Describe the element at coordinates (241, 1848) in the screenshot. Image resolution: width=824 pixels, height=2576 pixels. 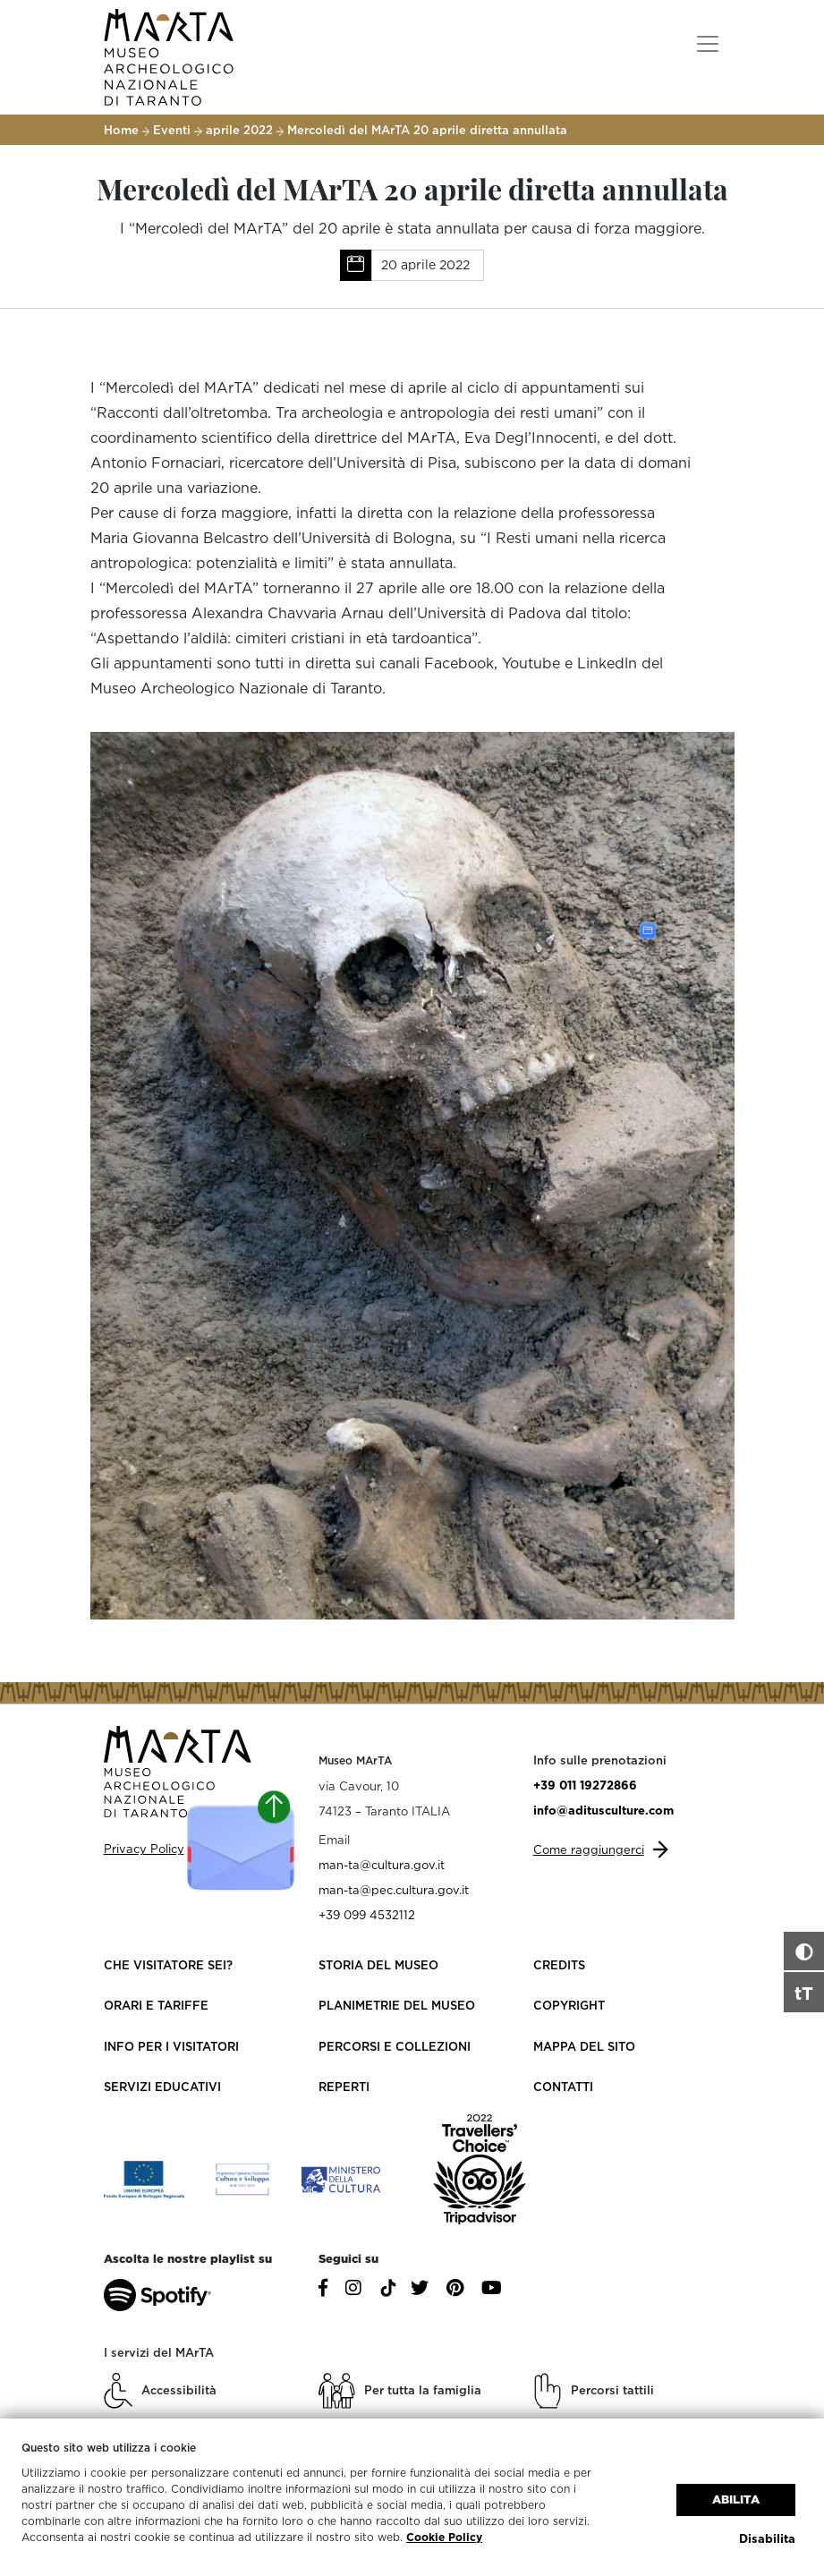
I see `message sent successfully` at that location.